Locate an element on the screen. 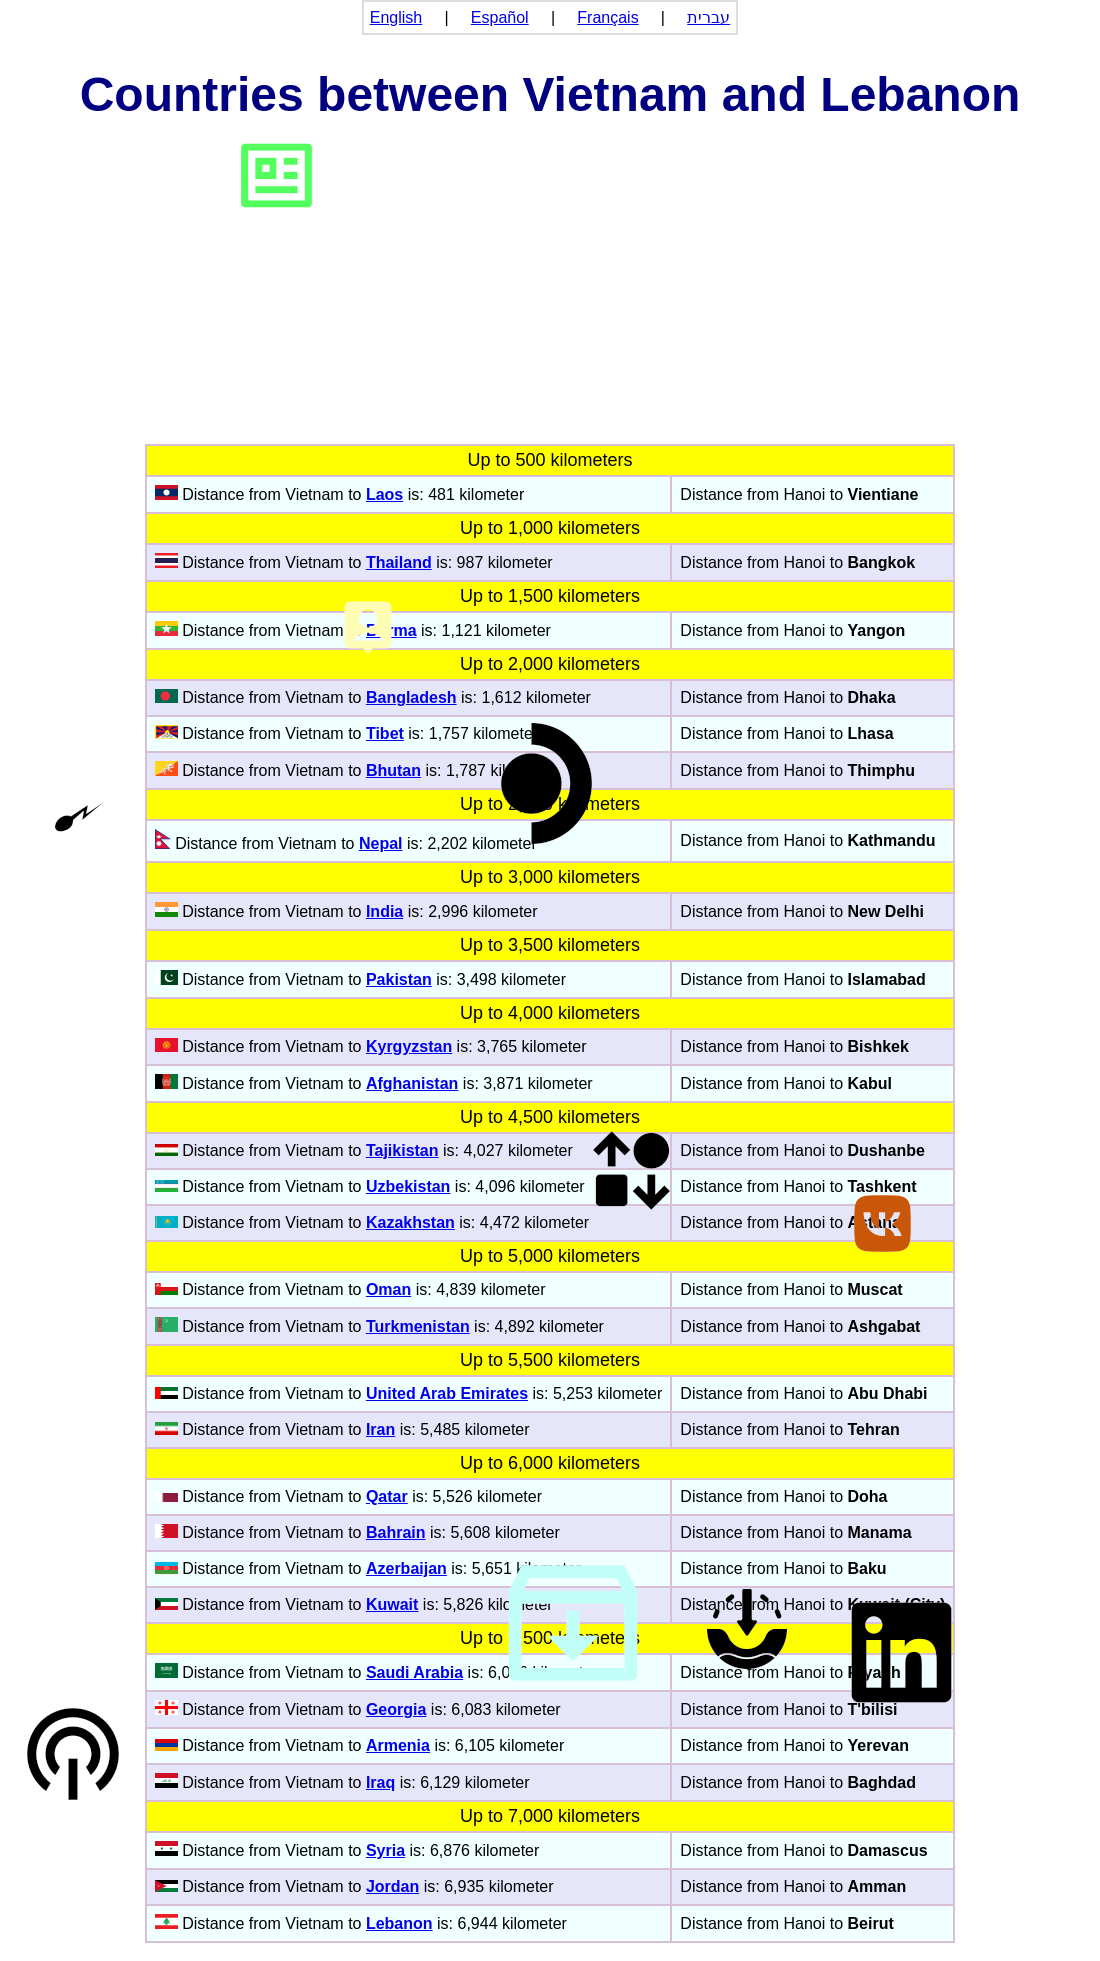 This screenshot has height=1961, width=1100. view pinned contact or account is located at coordinates (368, 625).